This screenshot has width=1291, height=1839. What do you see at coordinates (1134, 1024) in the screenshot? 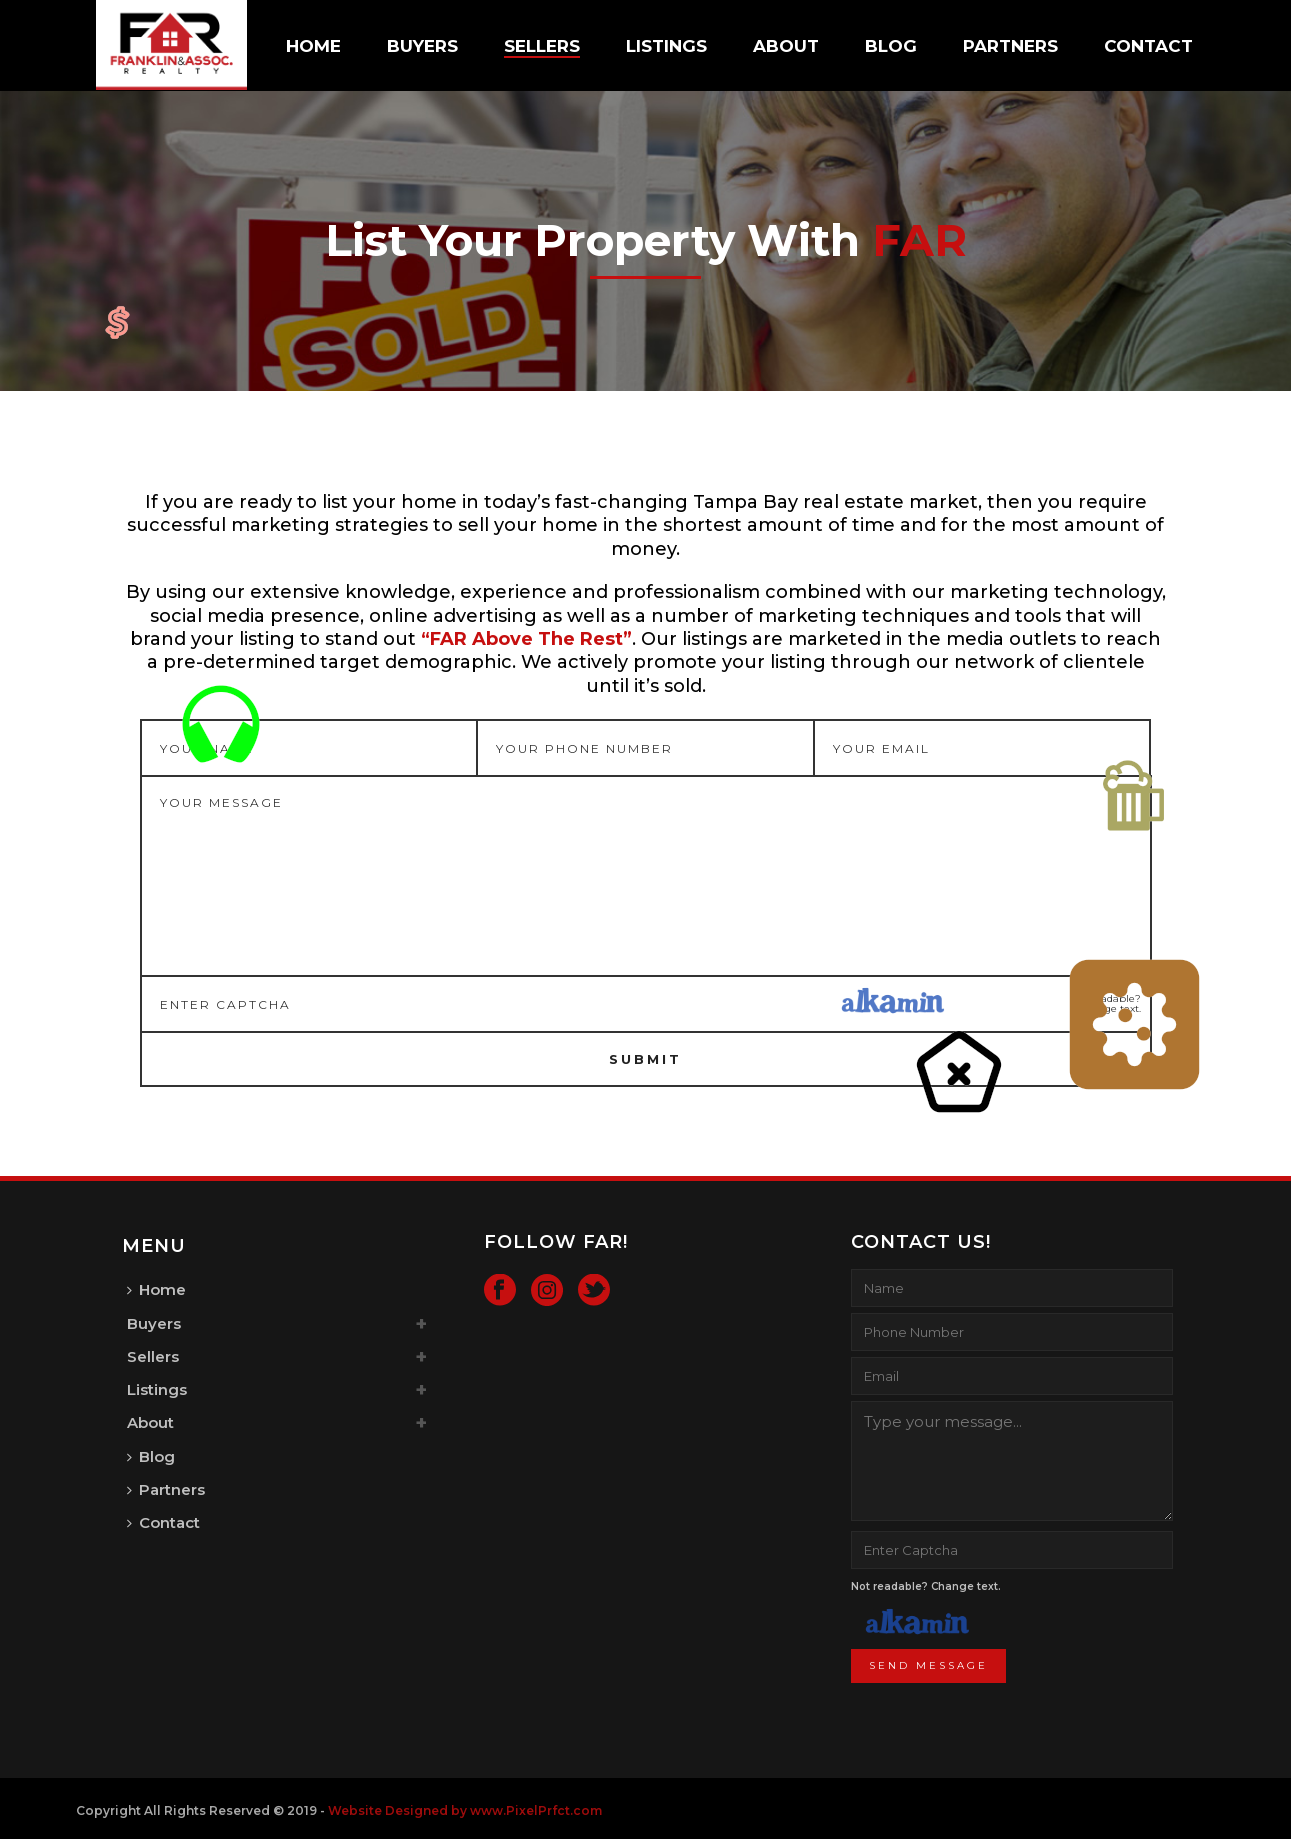
I see `indicates virus or malware detected` at bounding box center [1134, 1024].